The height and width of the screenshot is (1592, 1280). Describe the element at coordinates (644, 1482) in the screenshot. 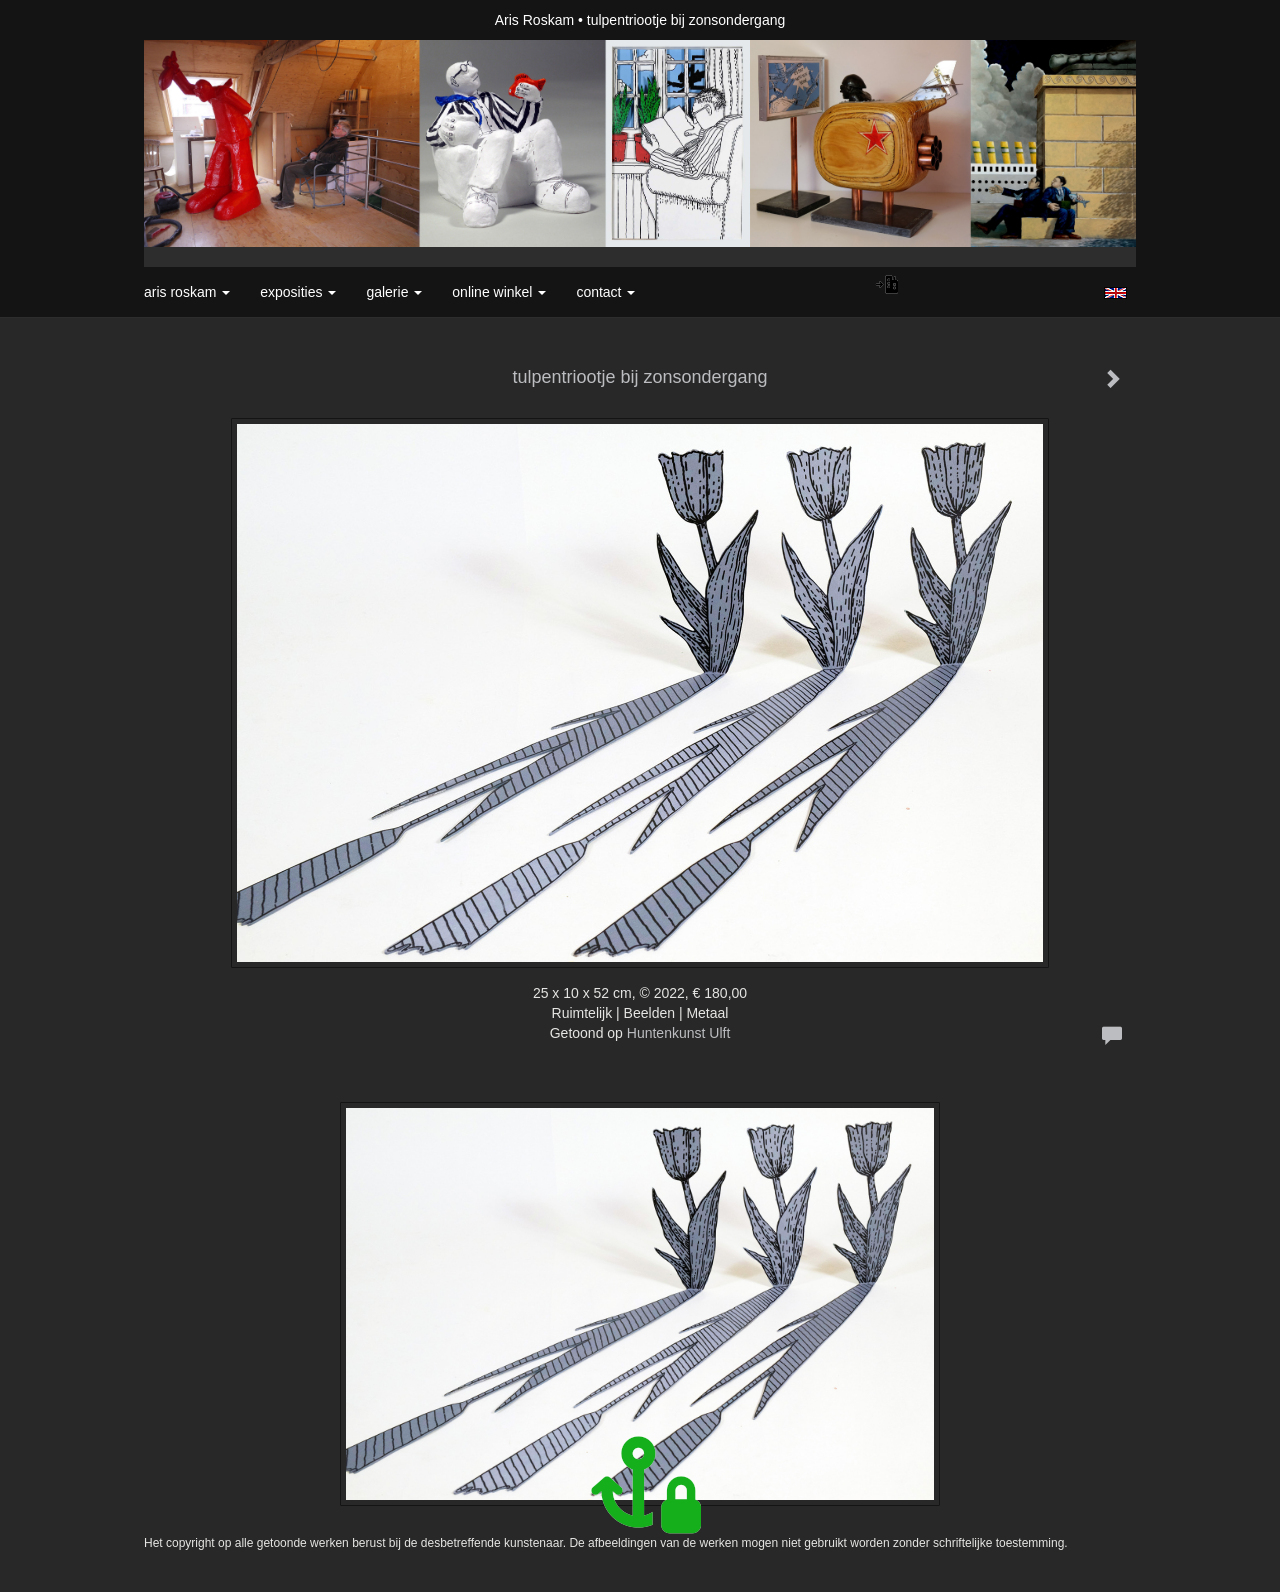

I see `lock or secure an anchor point` at that location.